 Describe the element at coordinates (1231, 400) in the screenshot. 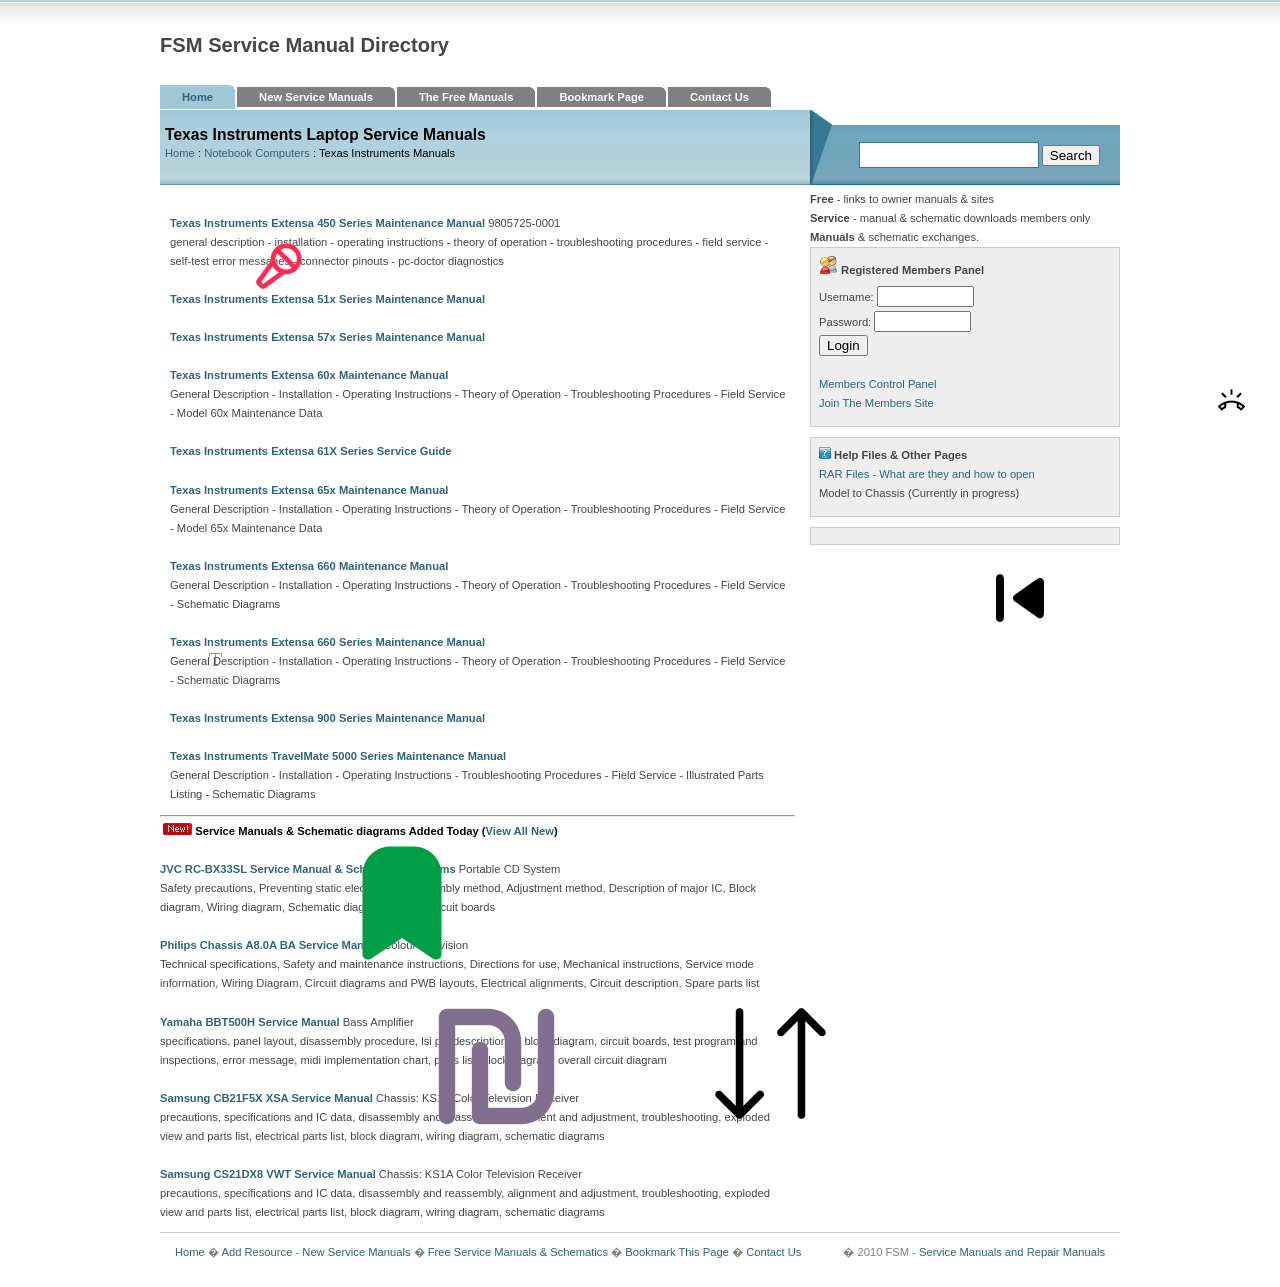

I see `incoming call alert` at that location.